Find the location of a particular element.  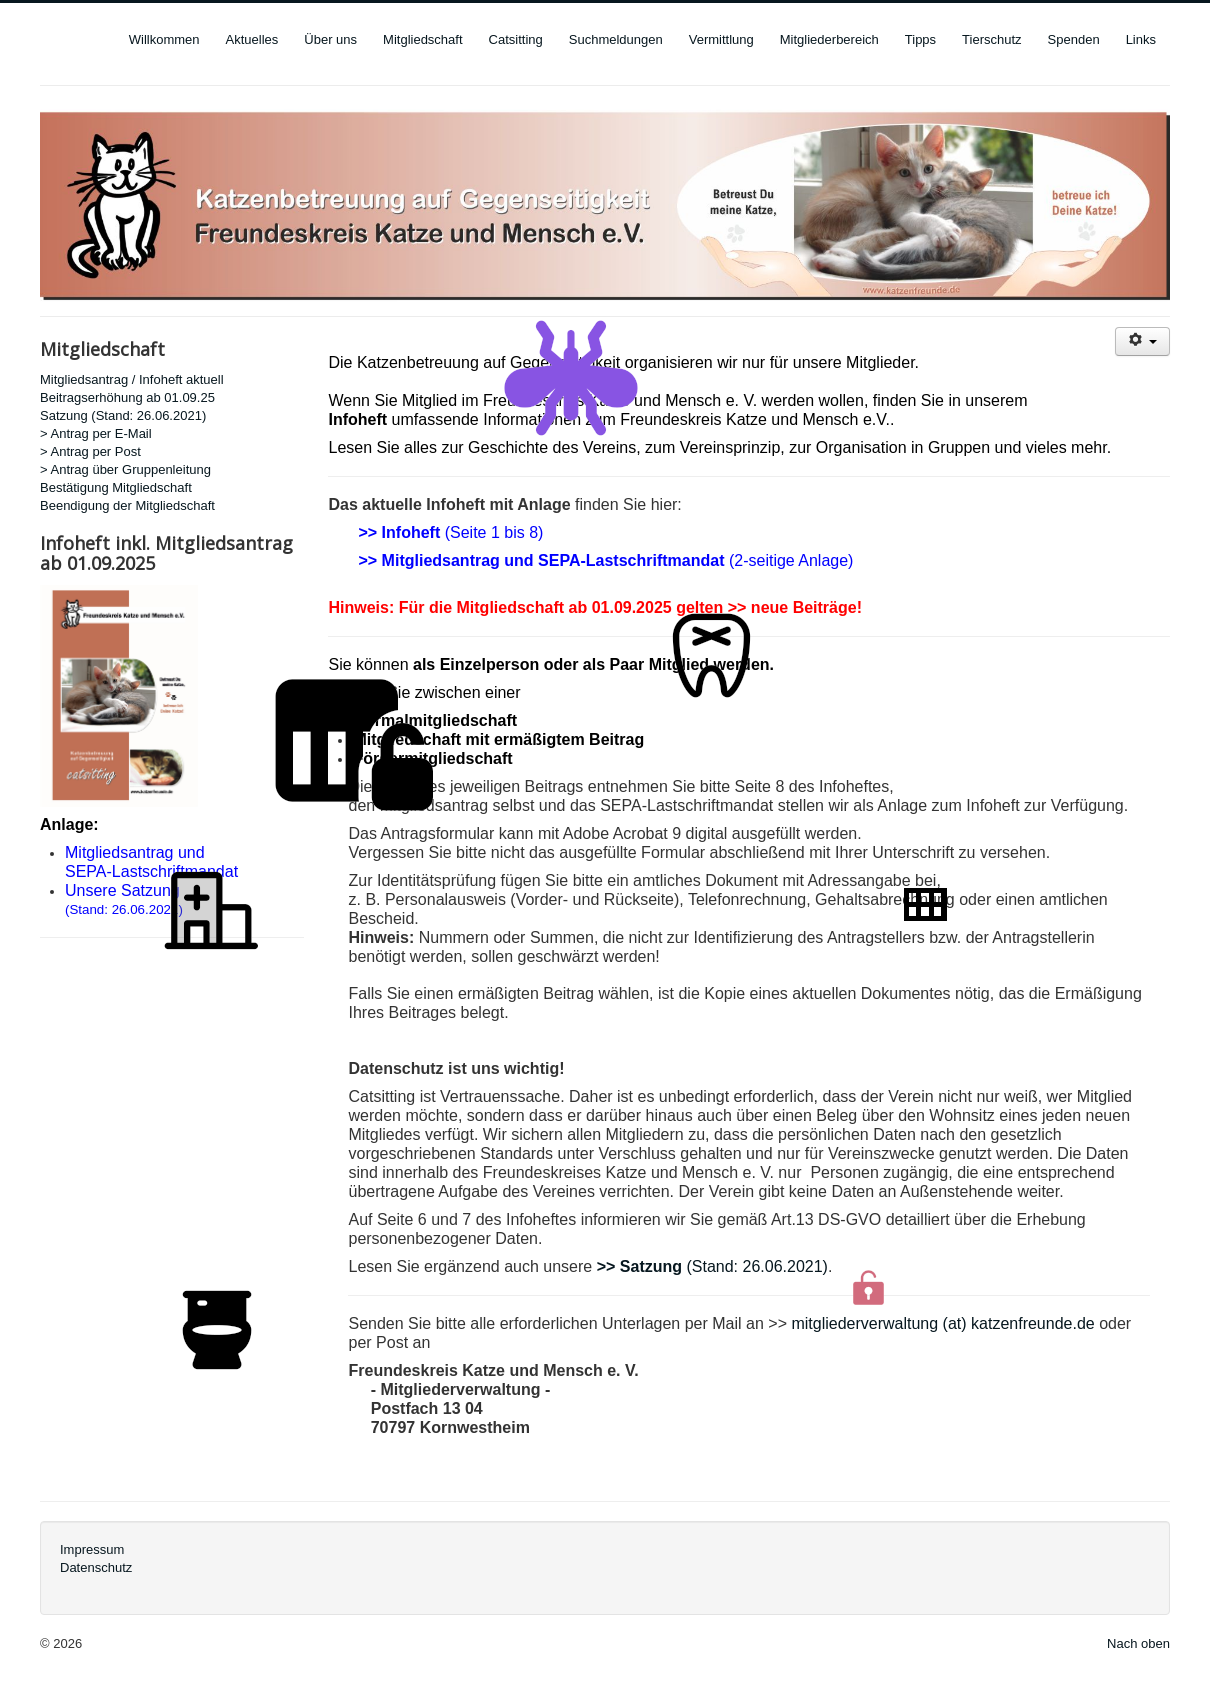

unlocked or unsecured state is located at coordinates (868, 1289).